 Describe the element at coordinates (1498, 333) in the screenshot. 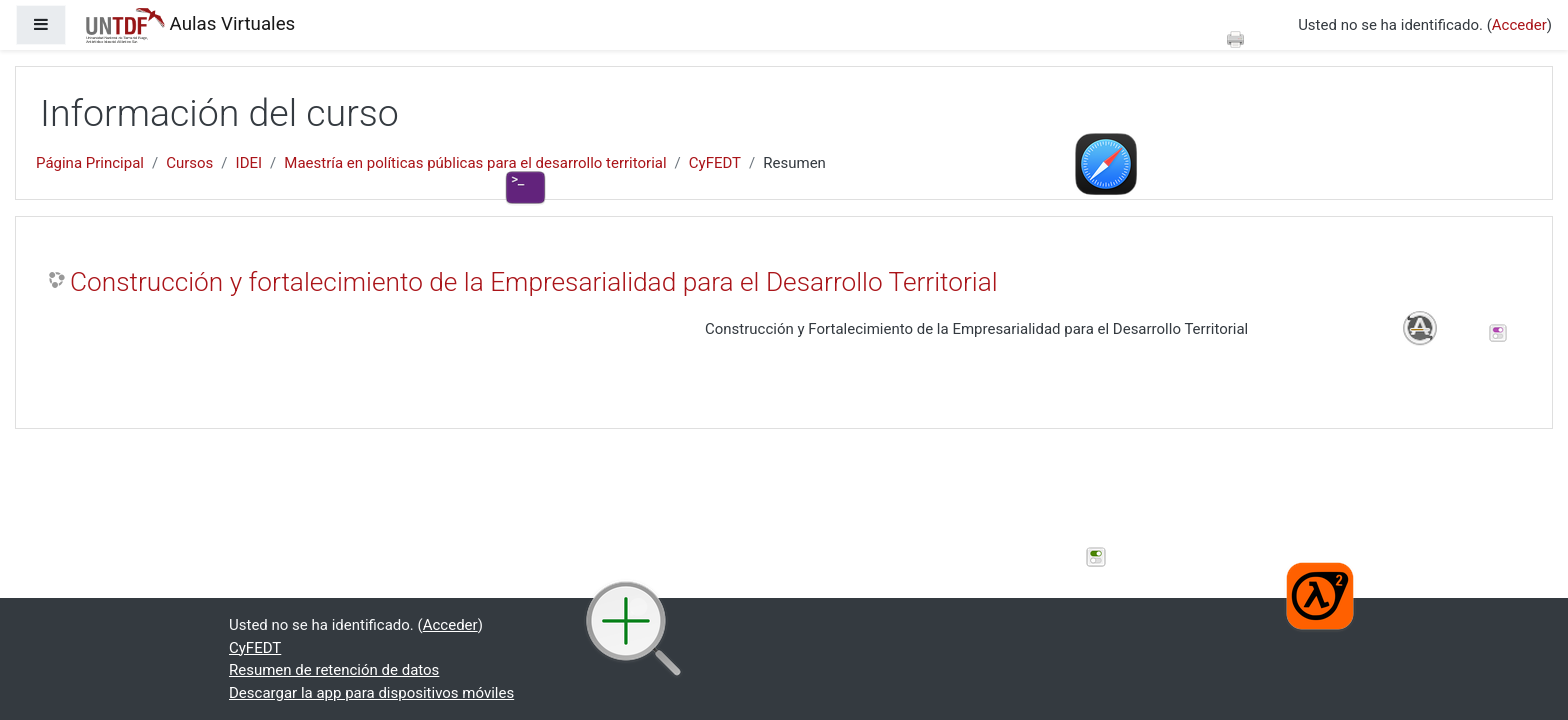

I see `open system settings` at that location.